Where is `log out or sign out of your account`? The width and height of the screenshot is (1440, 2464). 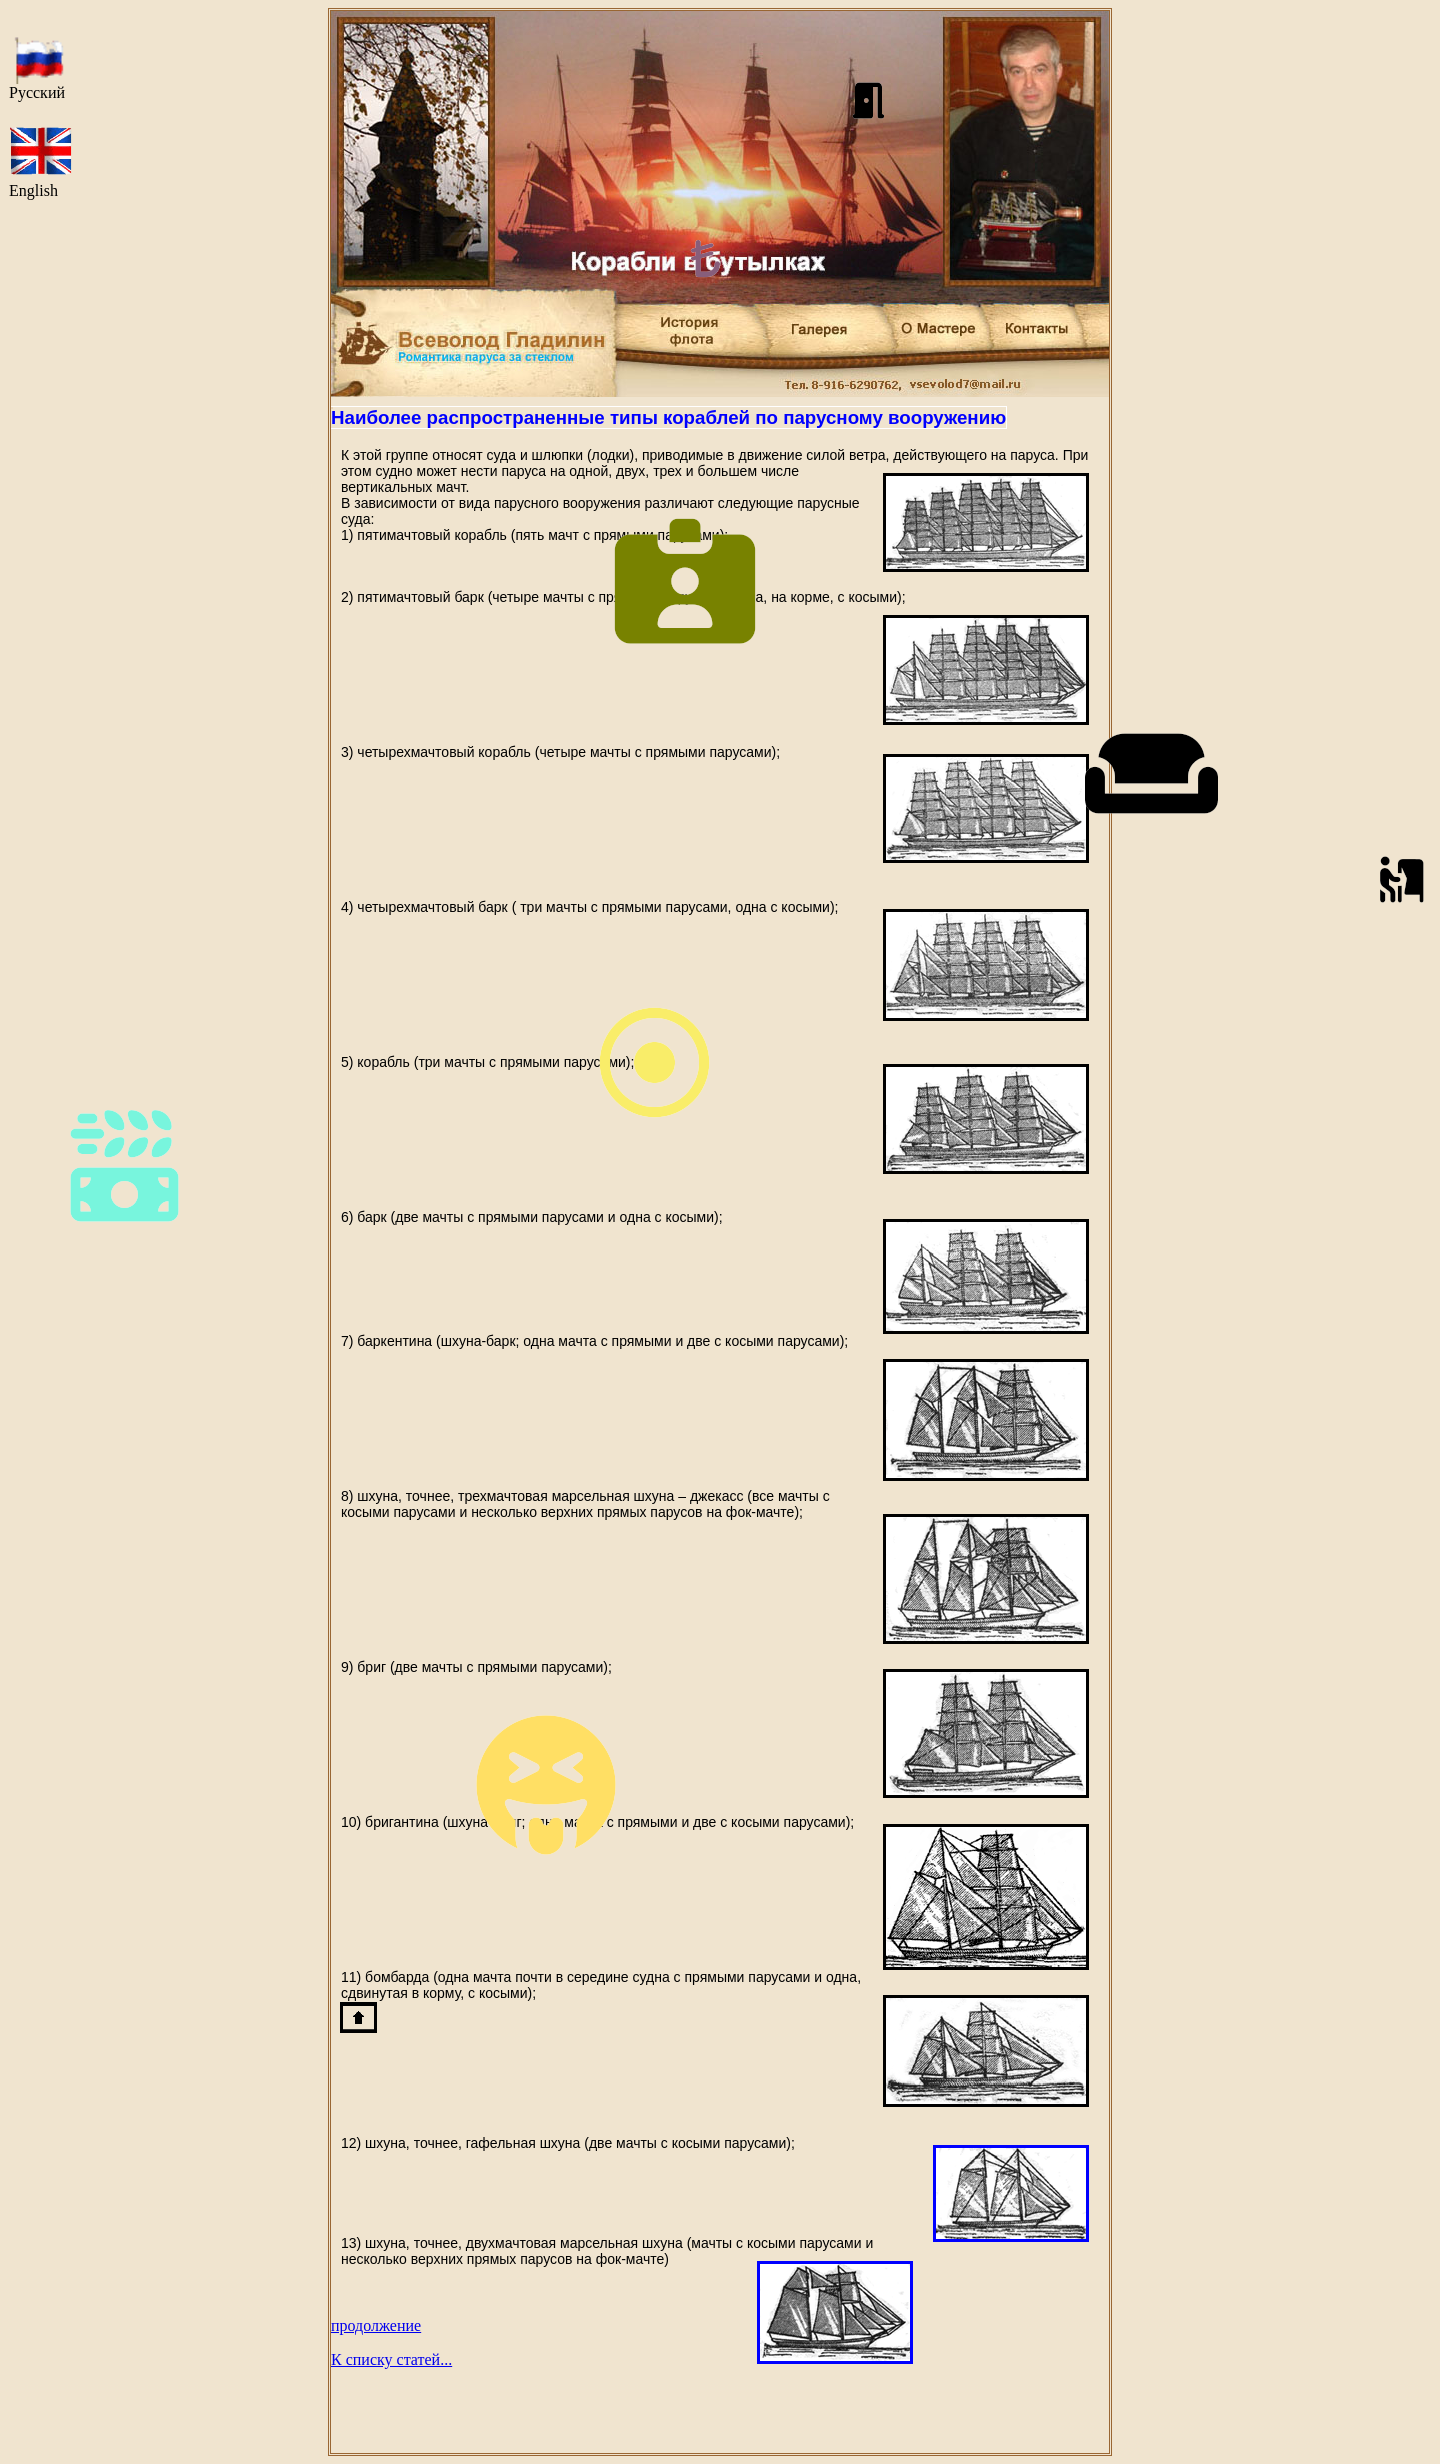 log out or sign out of your account is located at coordinates (868, 100).